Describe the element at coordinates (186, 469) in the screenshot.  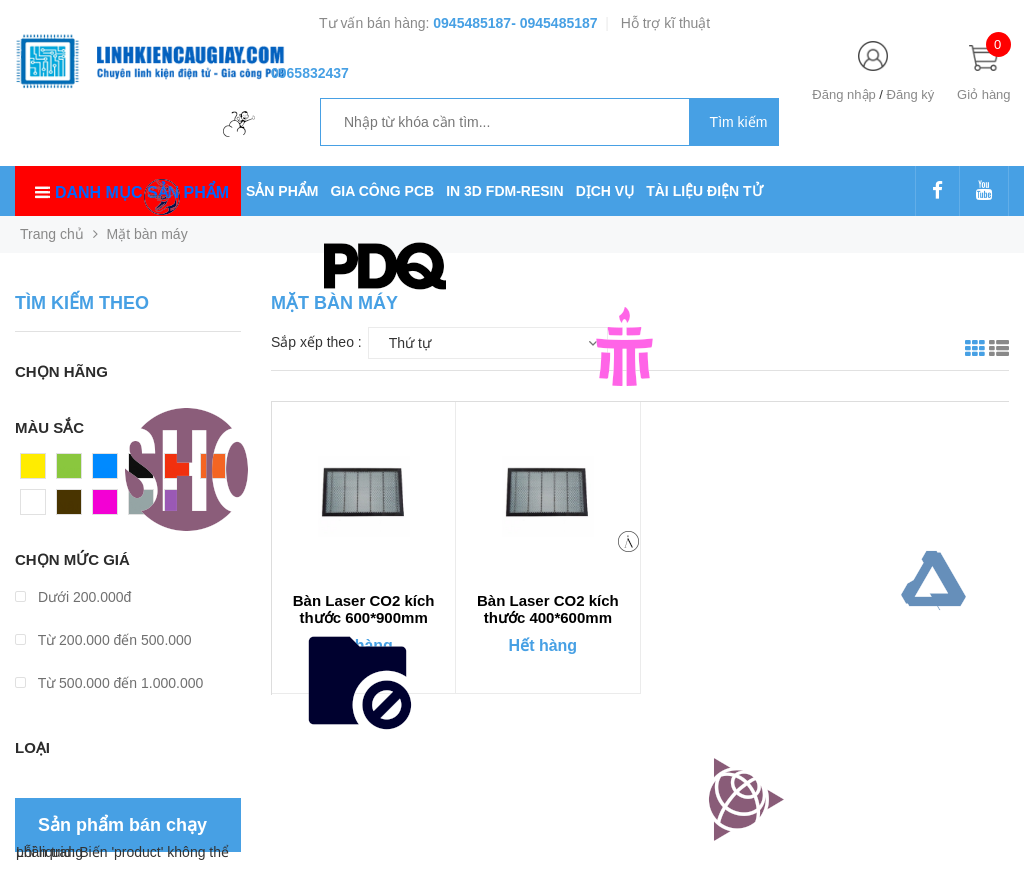
I see `showtime streaming service logo` at that location.